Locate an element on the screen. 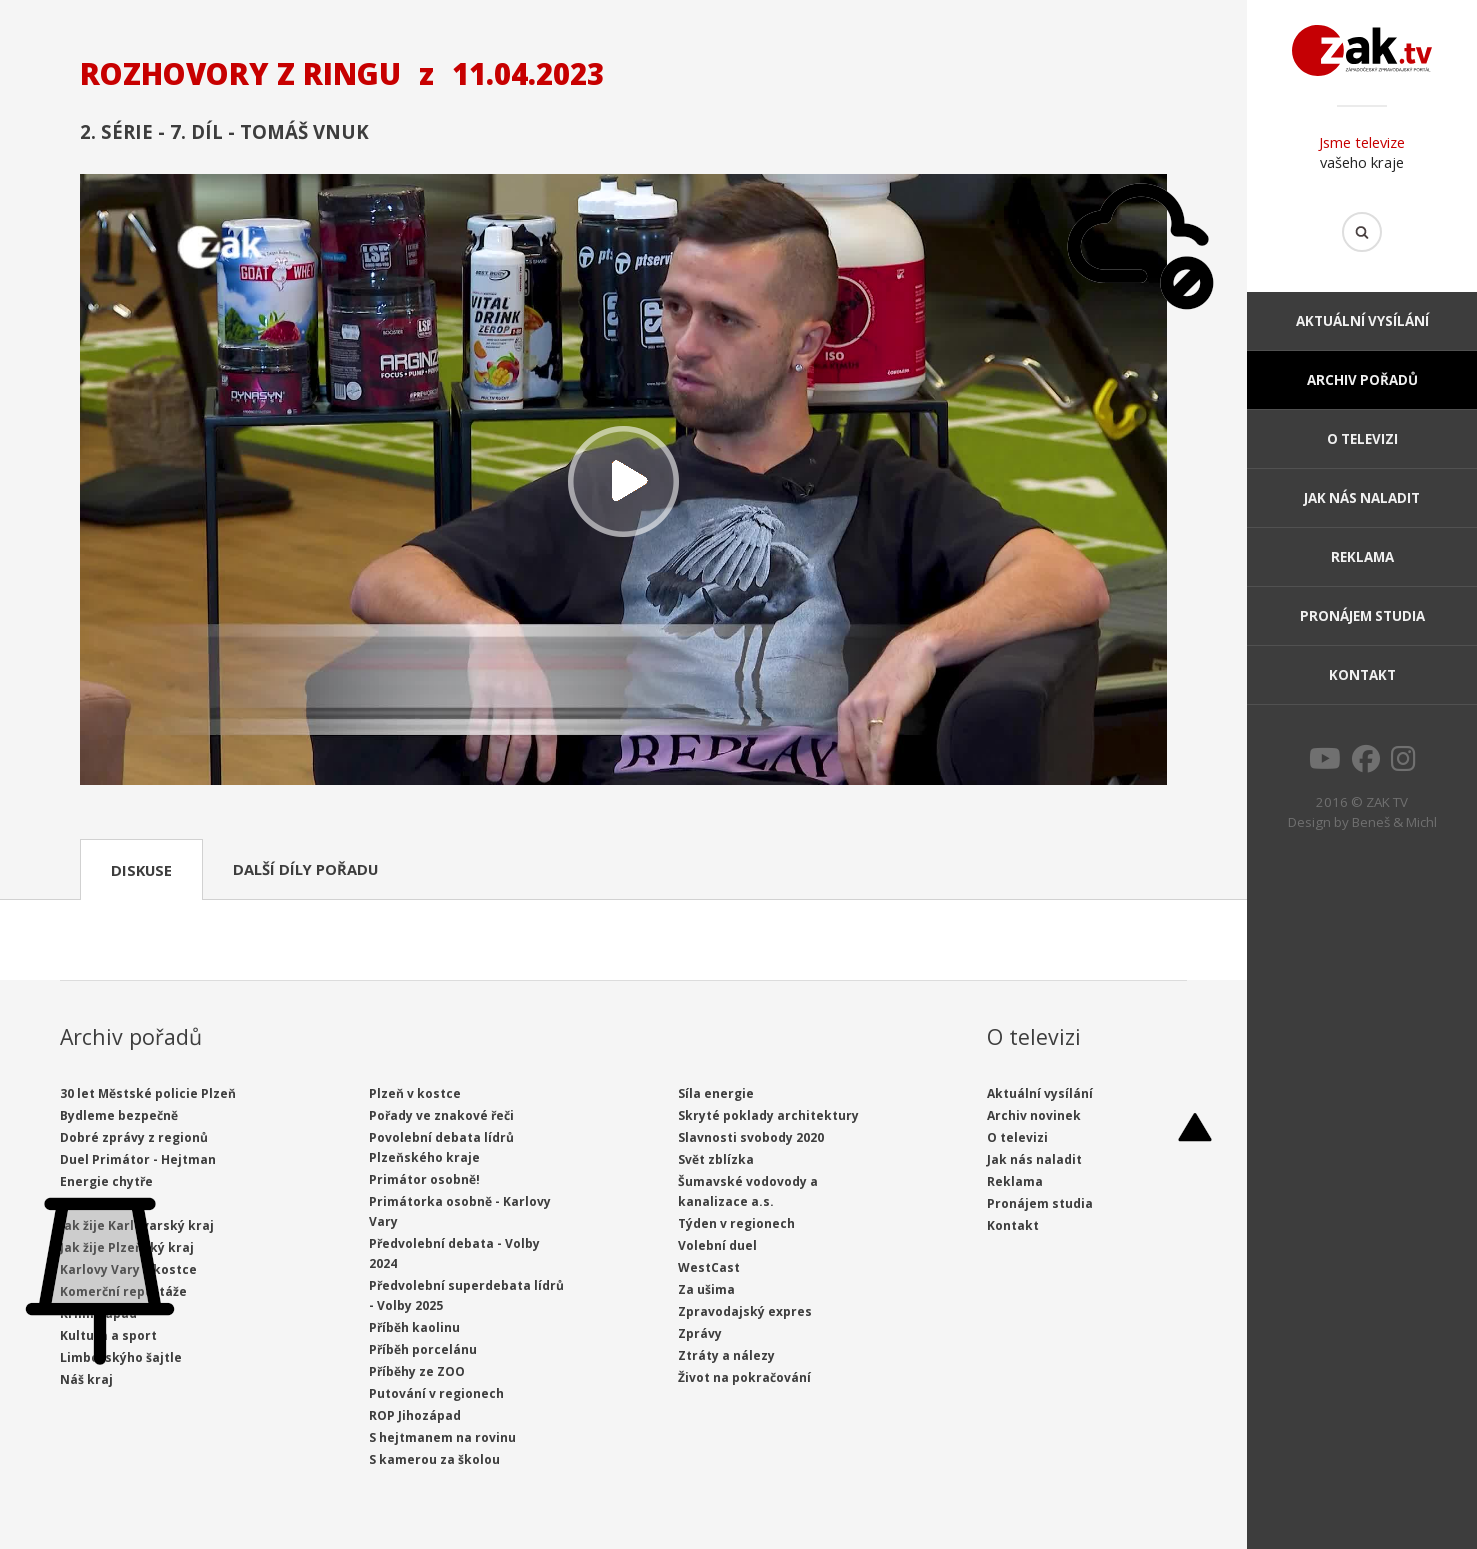  cancel cloud upload or sync is located at coordinates (1140, 236).